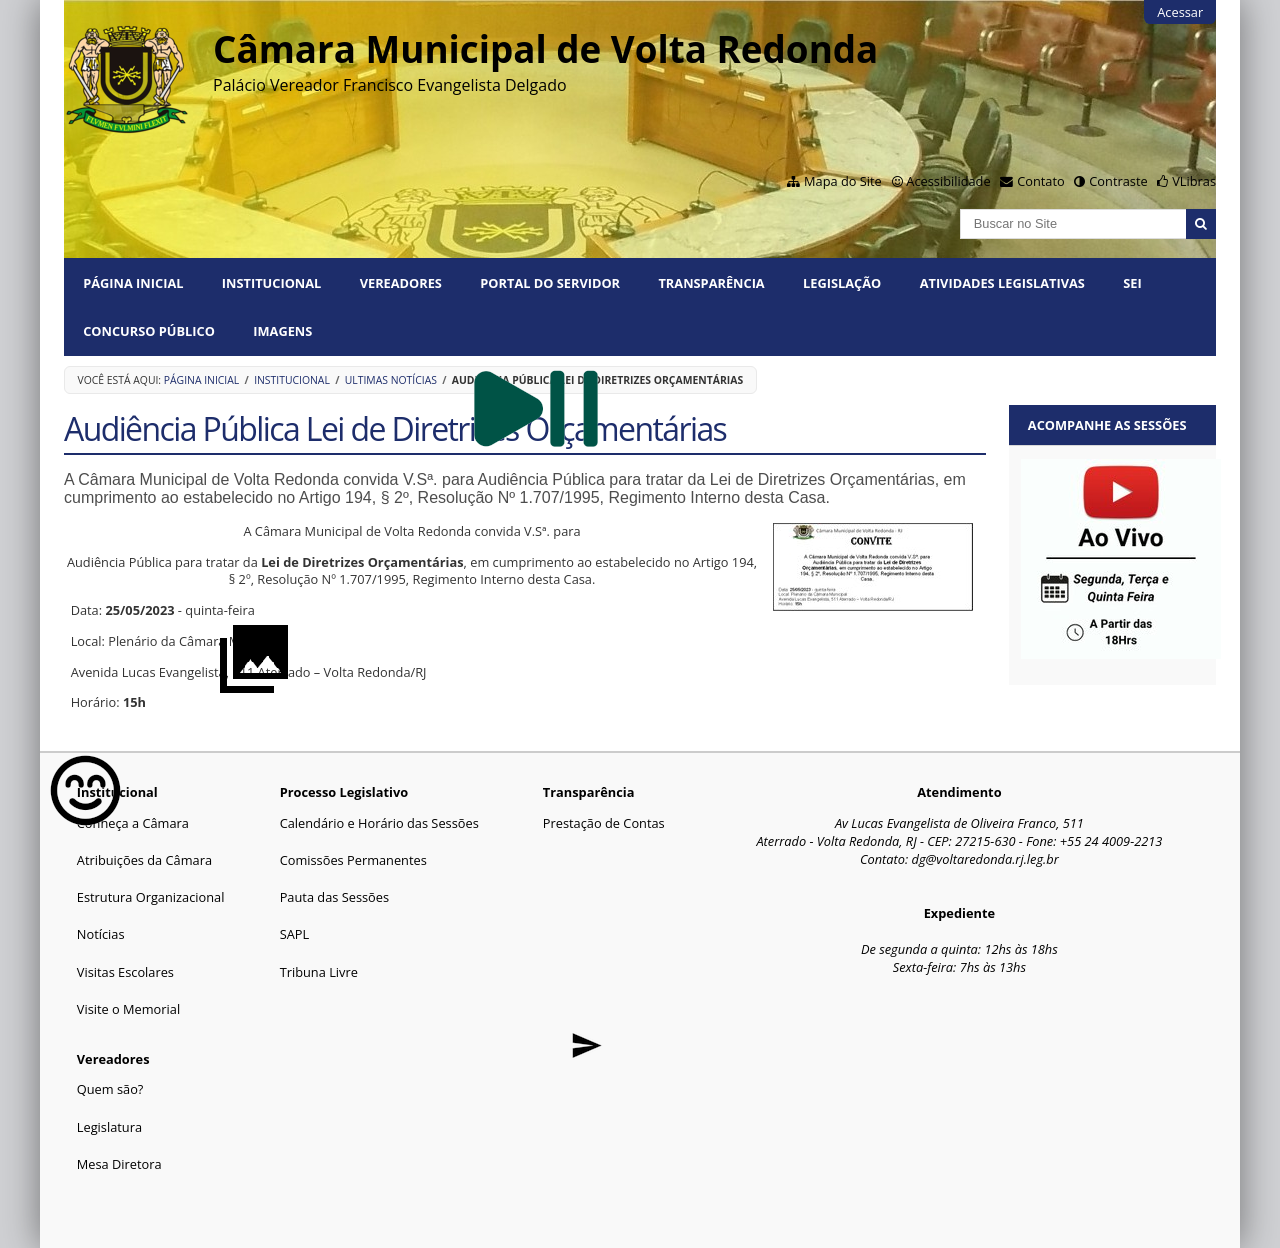 The width and height of the screenshot is (1280, 1248). What do you see at coordinates (85, 790) in the screenshot?
I see `add a positive reaction or emoji` at bounding box center [85, 790].